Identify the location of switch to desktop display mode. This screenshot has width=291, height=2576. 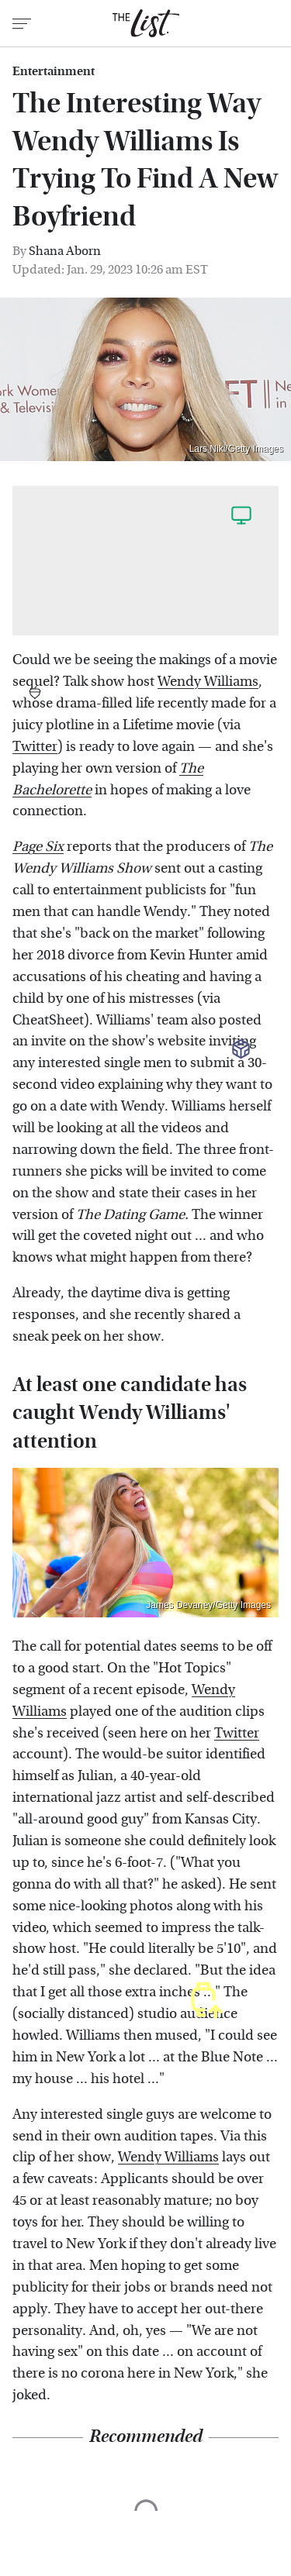
(241, 515).